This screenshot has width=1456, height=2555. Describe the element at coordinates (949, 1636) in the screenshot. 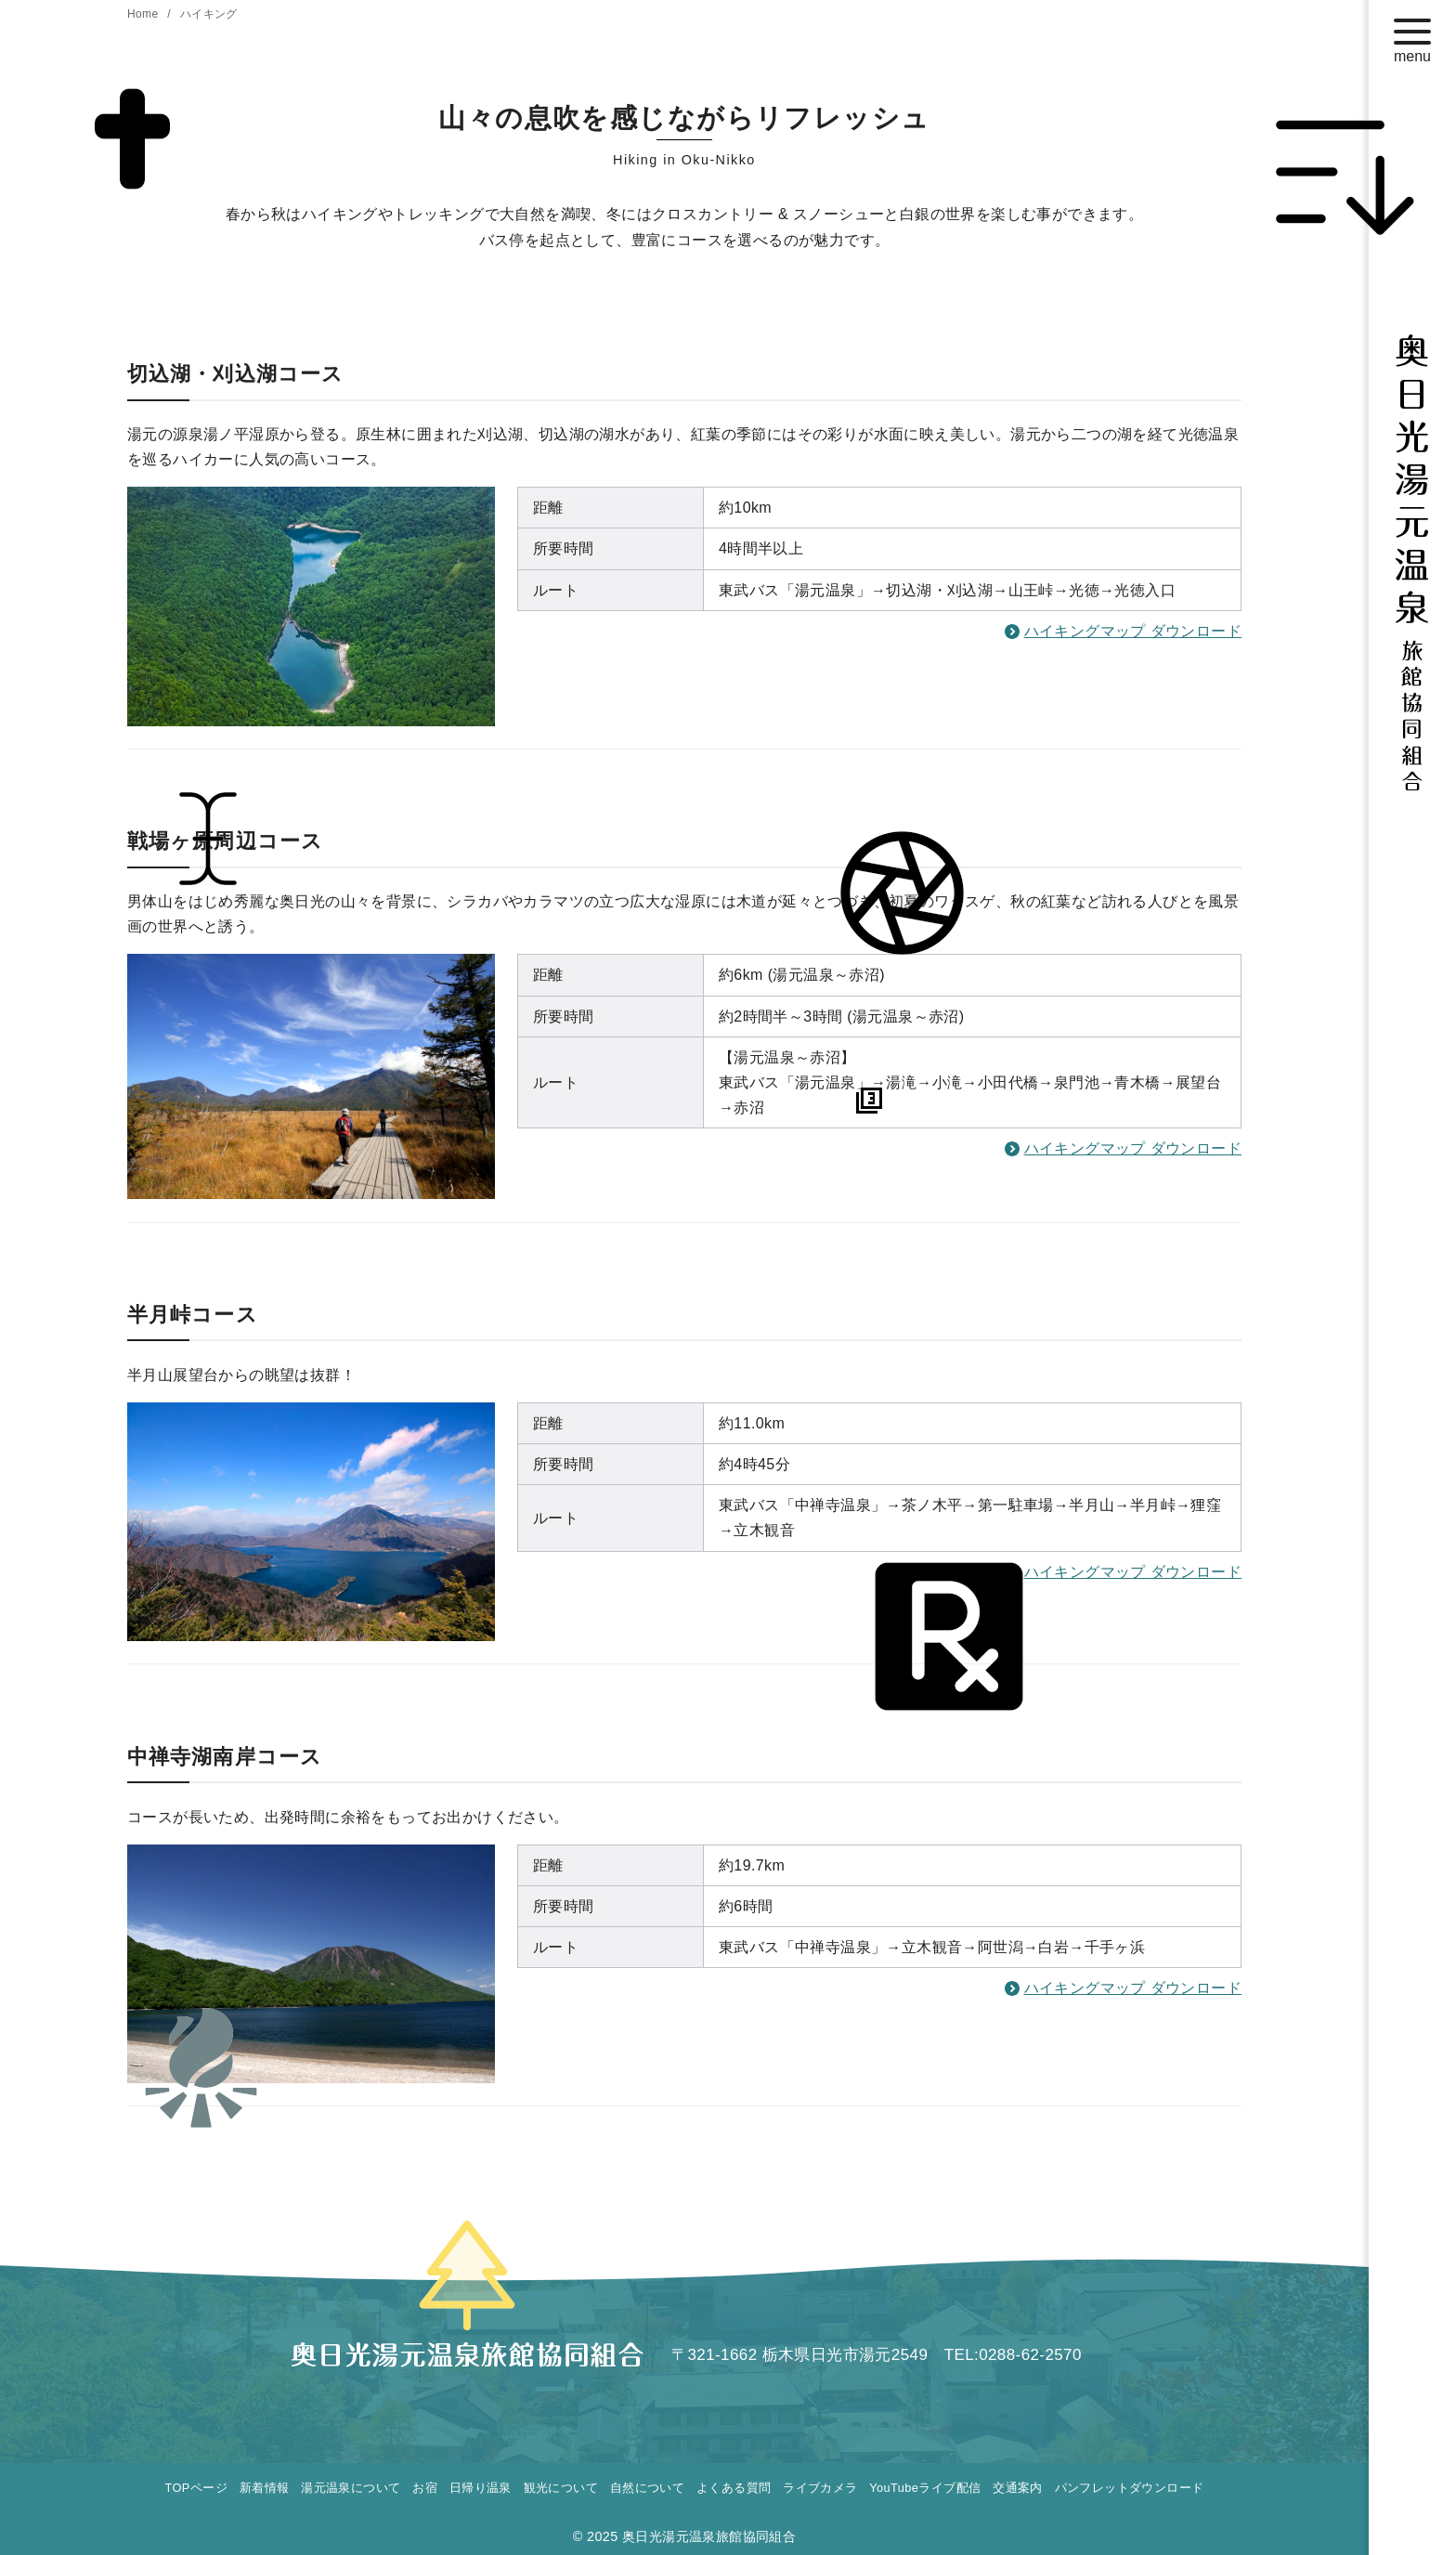

I see `view prescription details` at that location.